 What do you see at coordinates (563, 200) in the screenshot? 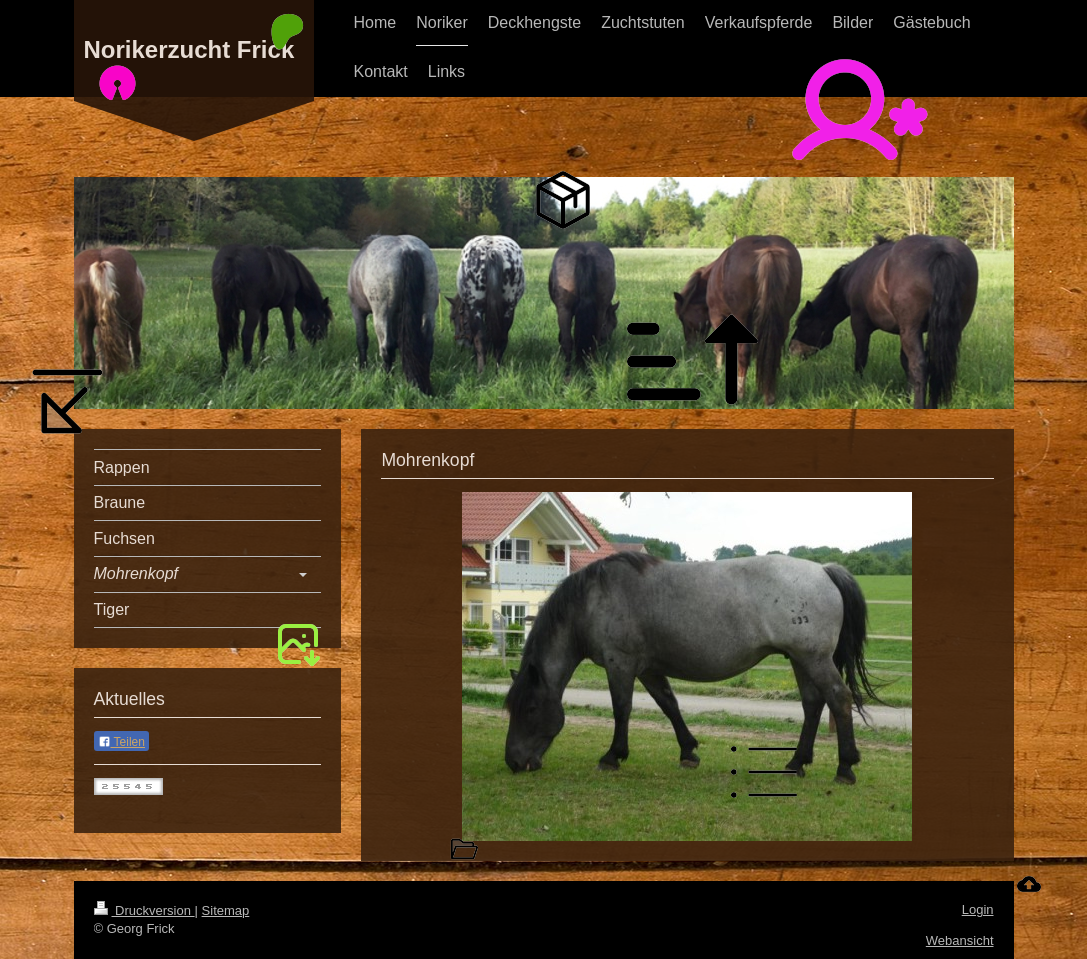
I see `view order or shipment details` at bounding box center [563, 200].